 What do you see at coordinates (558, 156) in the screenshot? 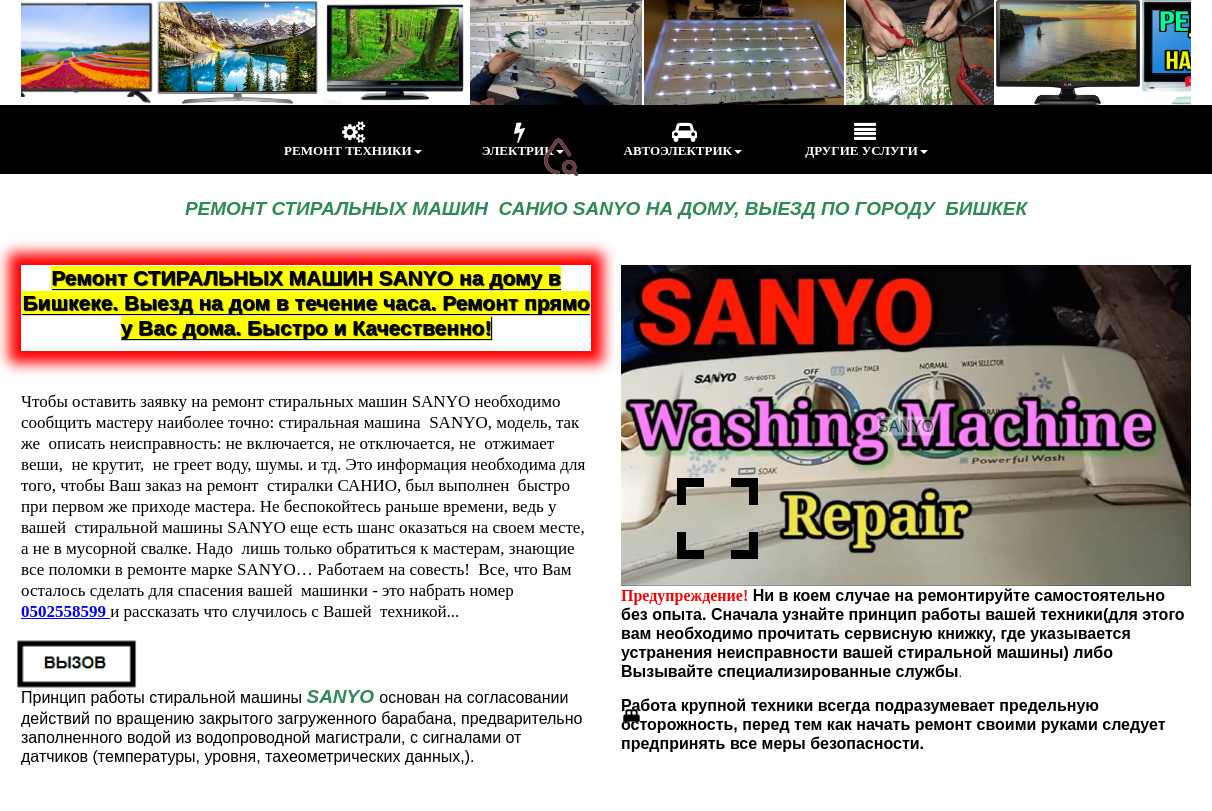
I see `search water or liquid settings` at bounding box center [558, 156].